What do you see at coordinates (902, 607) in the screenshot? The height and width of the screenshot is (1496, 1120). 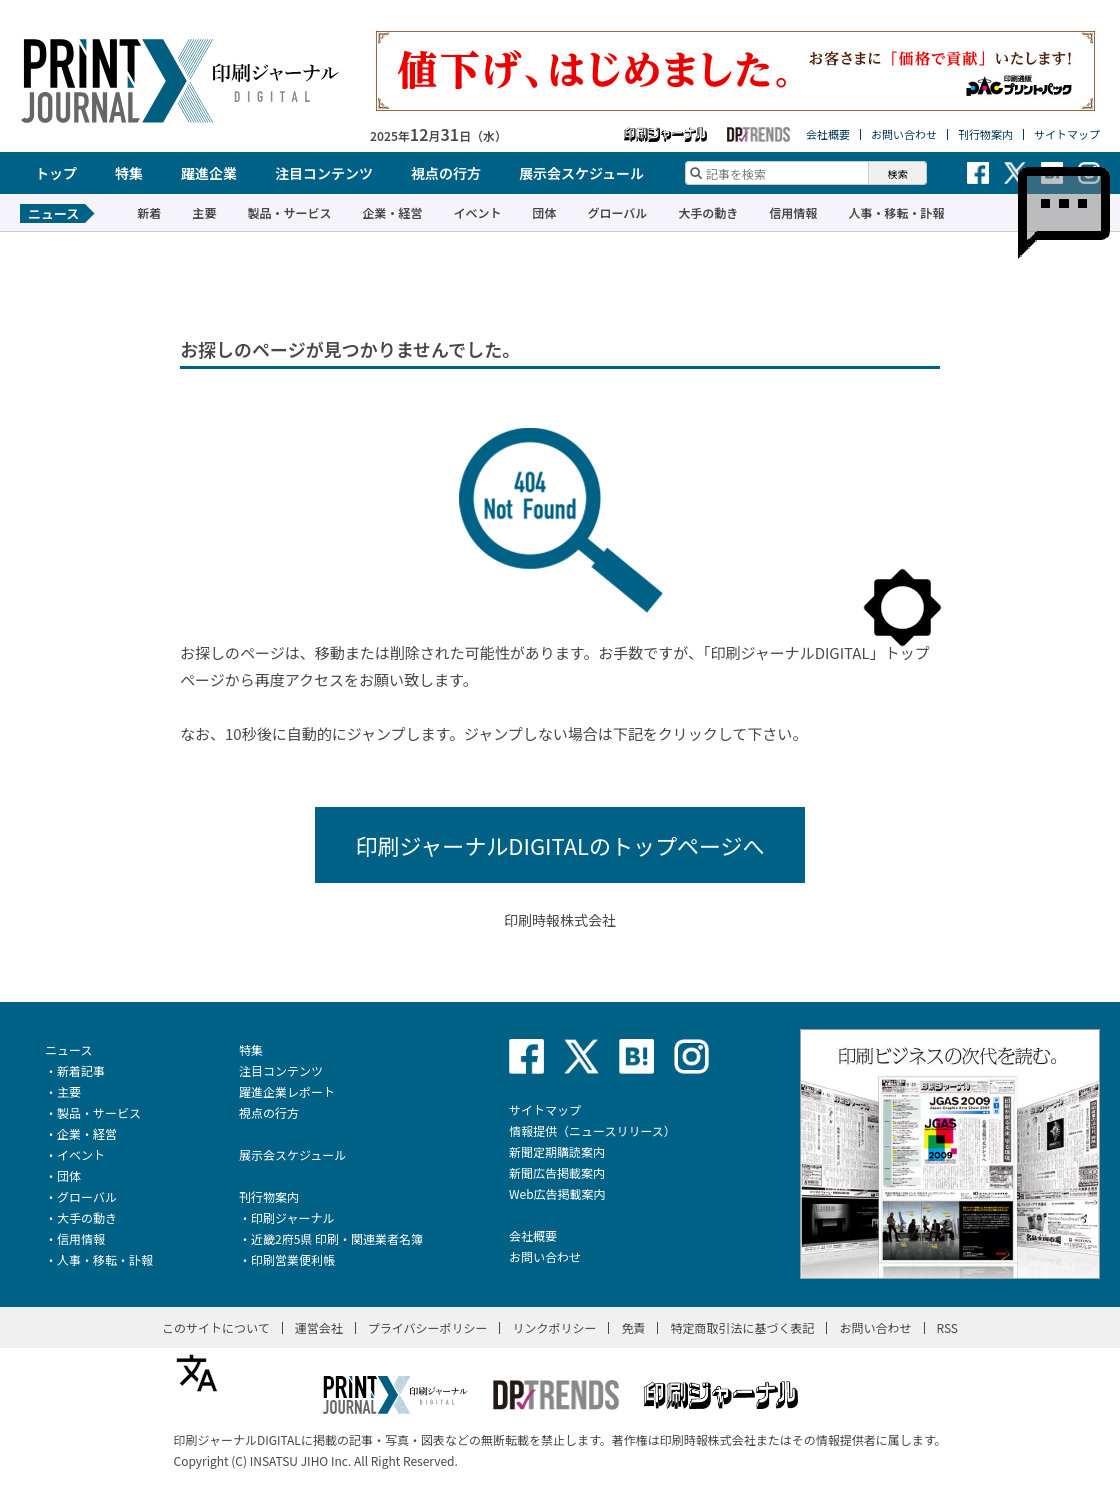 I see `adjust screen brightness settings` at bounding box center [902, 607].